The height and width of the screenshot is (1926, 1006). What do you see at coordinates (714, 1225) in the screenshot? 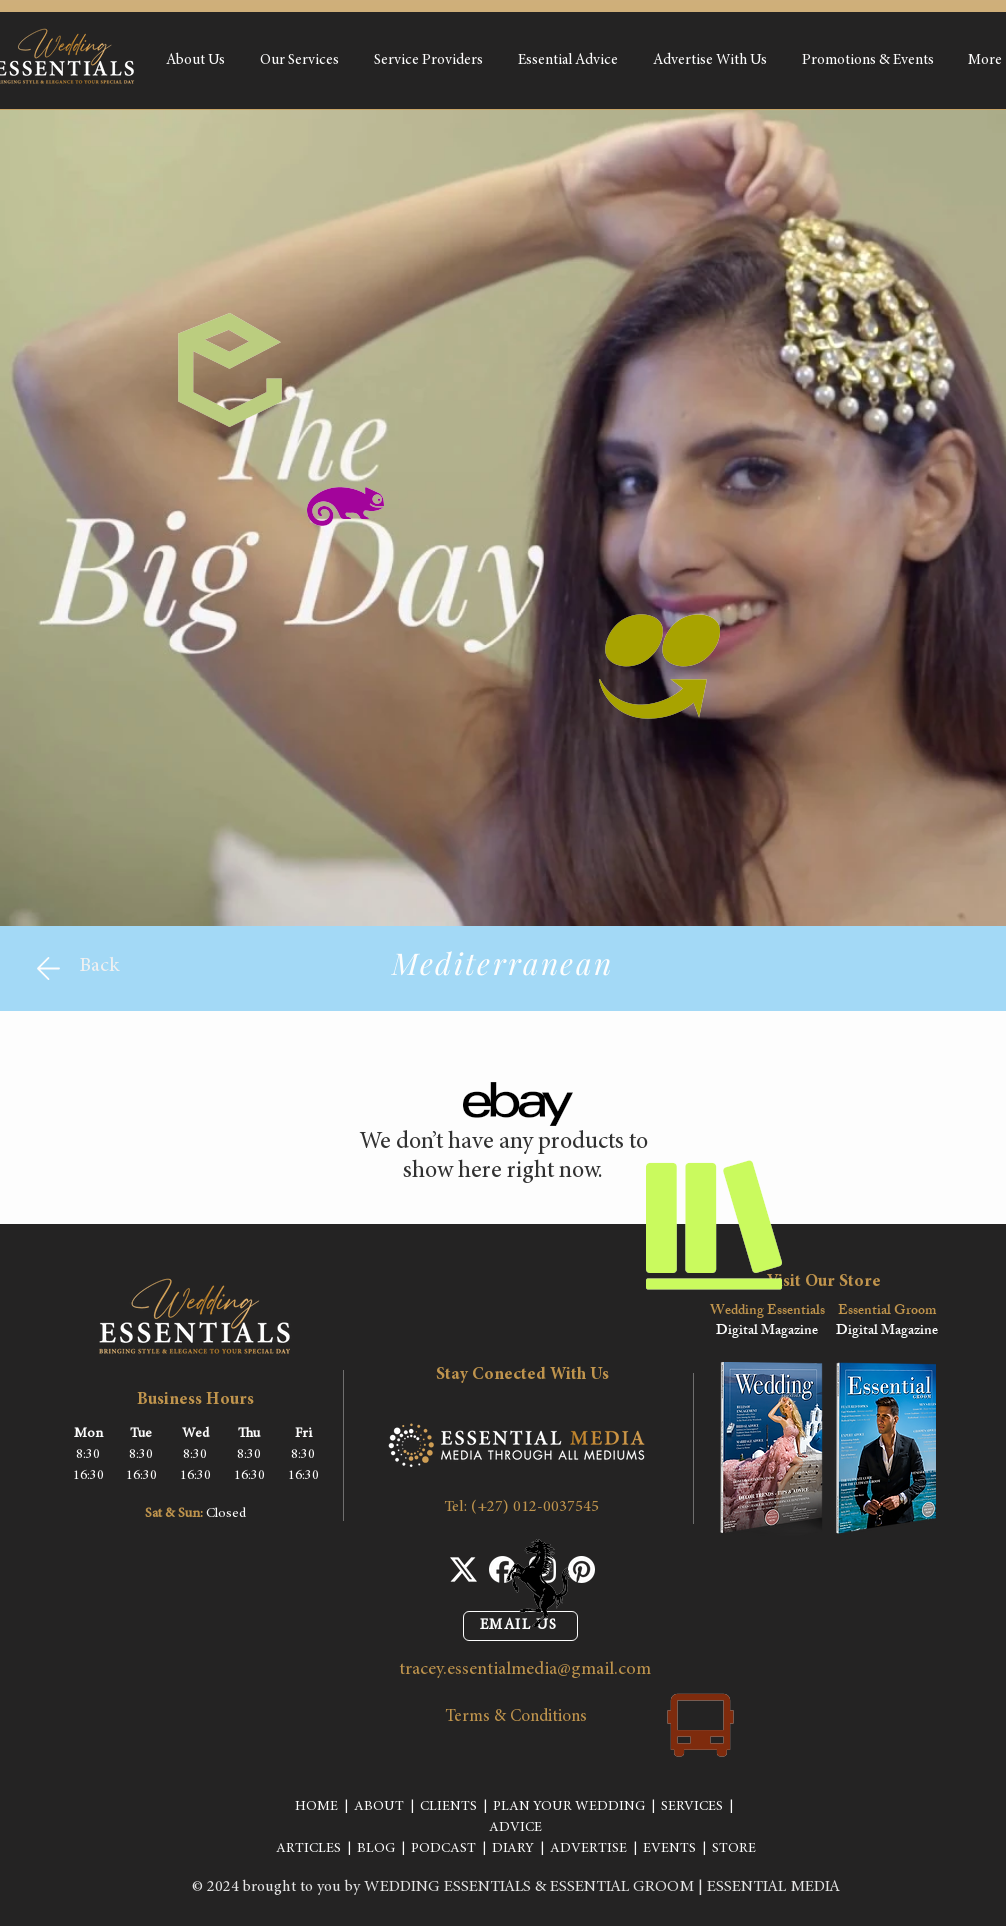
I see `open the StoryGraph app` at bounding box center [714, 1225].